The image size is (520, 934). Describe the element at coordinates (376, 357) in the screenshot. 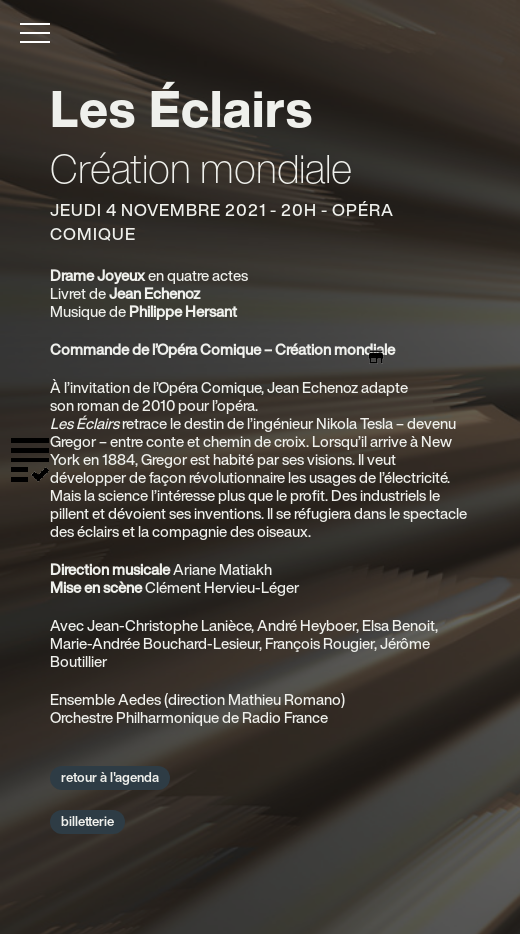

I see `access the store or marketplace` at that location.